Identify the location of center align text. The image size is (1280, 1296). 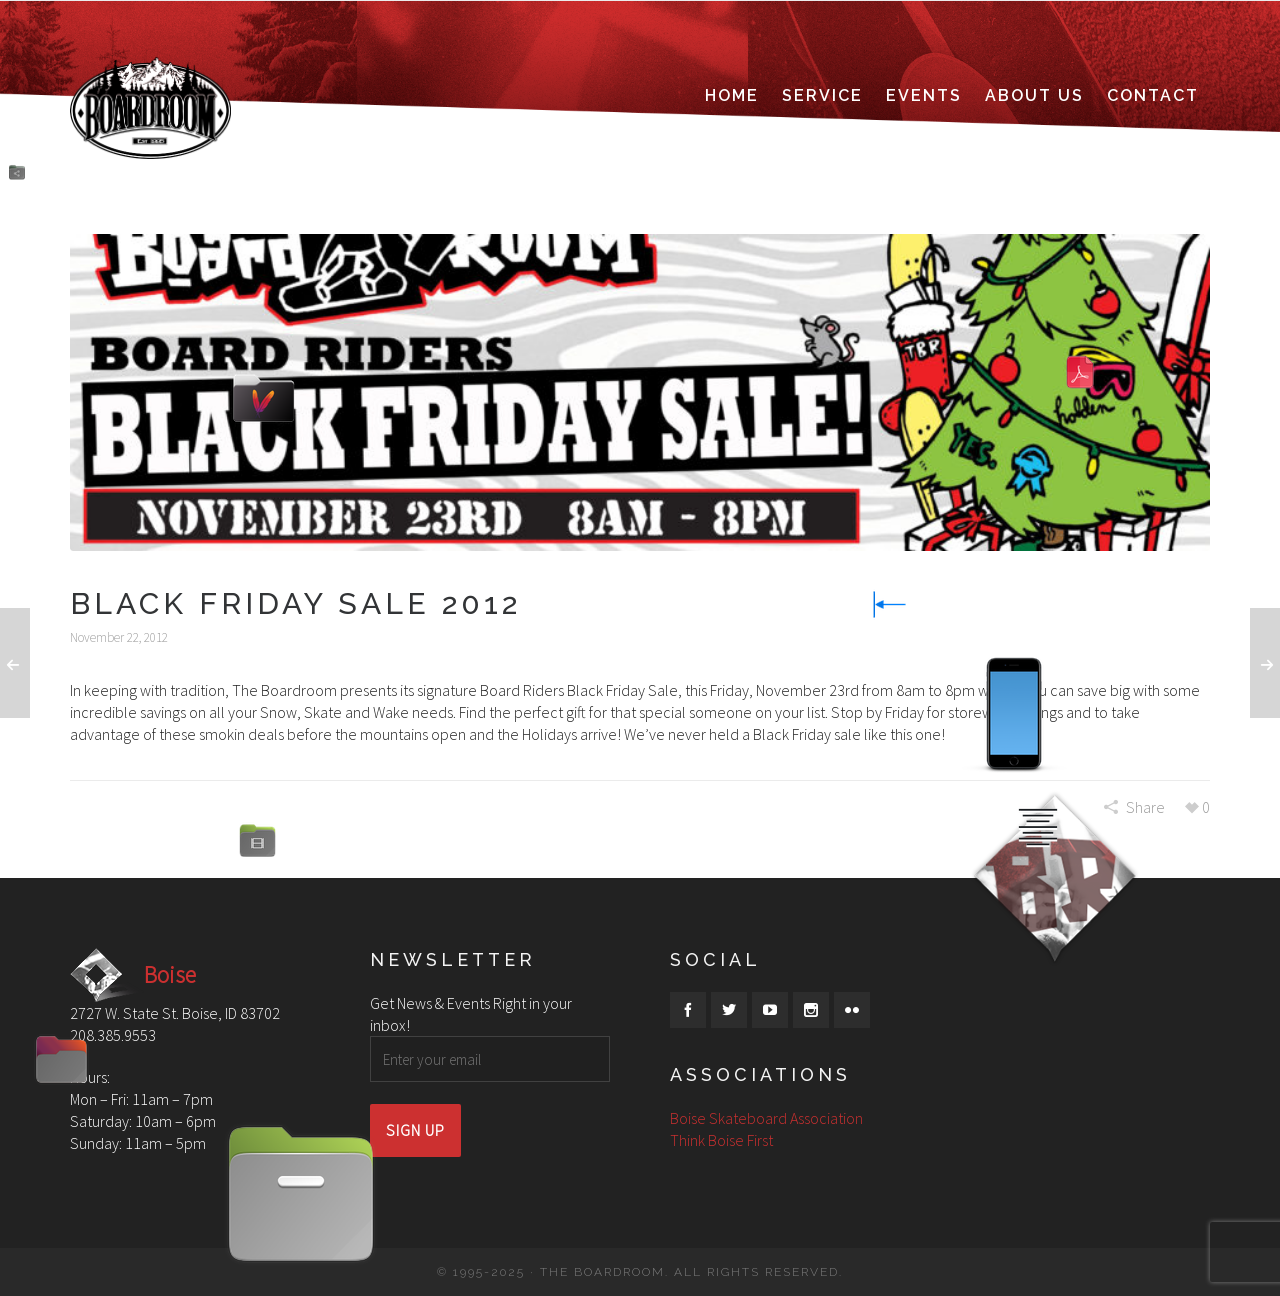
(1038, 828).